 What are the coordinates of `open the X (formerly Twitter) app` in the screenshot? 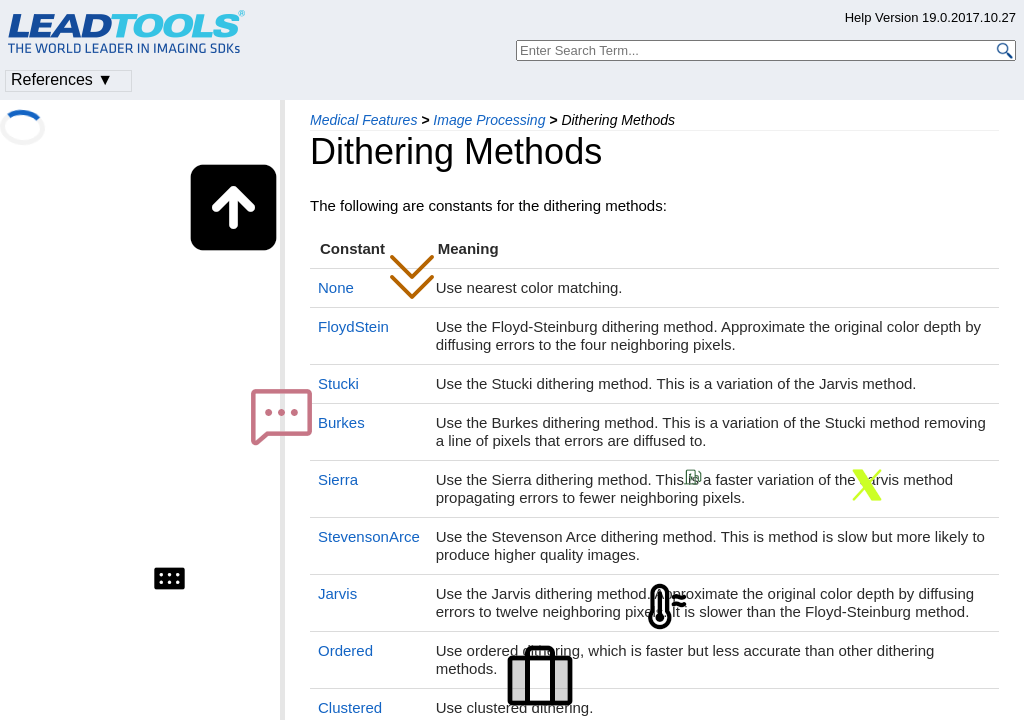 It's located at (867, 485).